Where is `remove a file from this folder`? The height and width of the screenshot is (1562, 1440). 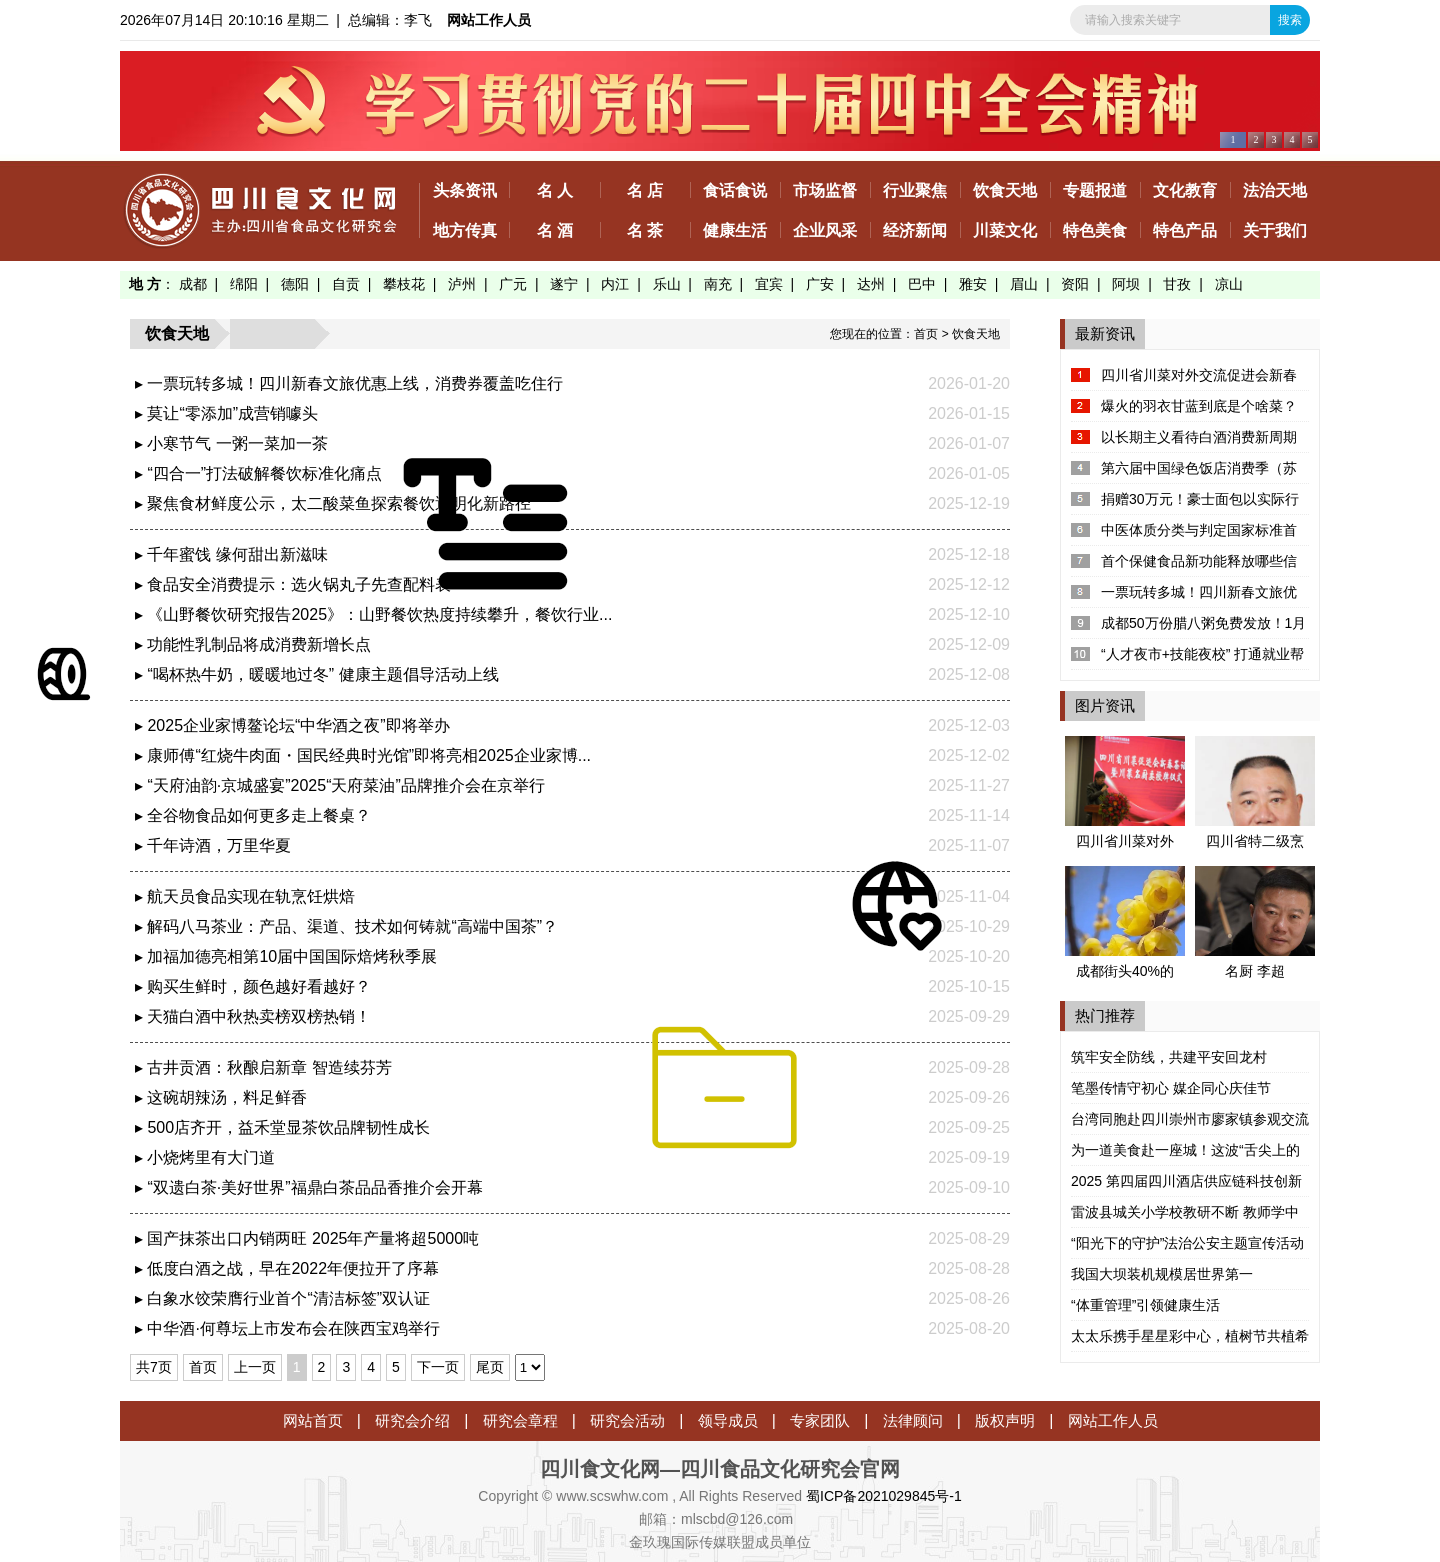 remove a file from this folder is located at coordinates (724, 1087).